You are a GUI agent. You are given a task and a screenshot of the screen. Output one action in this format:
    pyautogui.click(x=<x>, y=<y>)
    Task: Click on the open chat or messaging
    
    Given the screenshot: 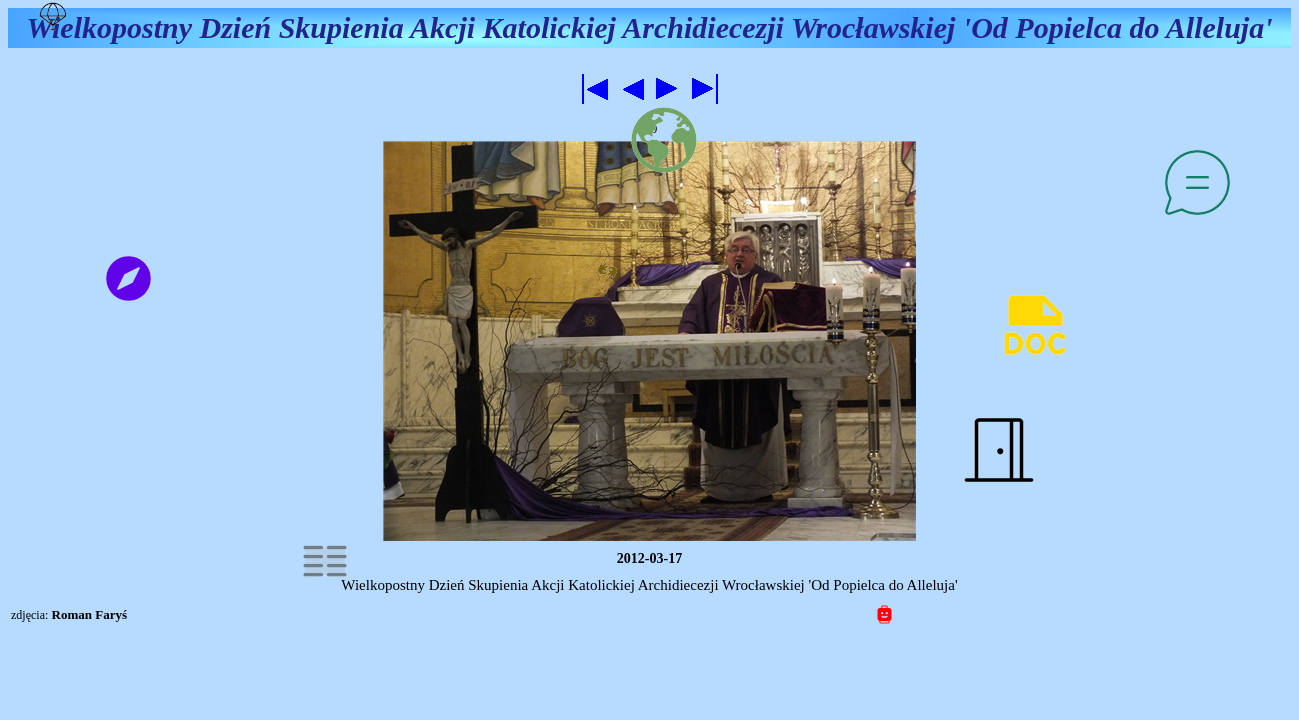 What is the action you would take?
    pyautogui.click(x=1197, y=182)
    